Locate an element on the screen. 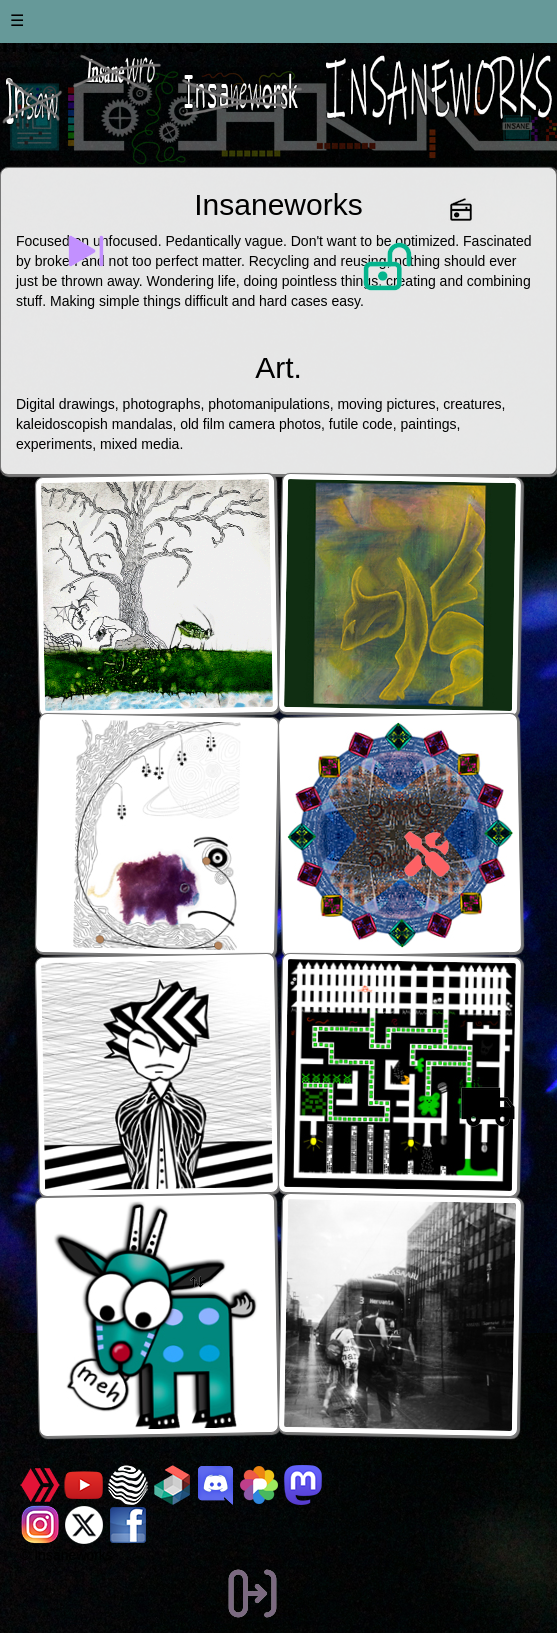 Image resolution: width=557 pixels, height=1633 pixels. access settings or configuration options is located at coordinates (427, 854).